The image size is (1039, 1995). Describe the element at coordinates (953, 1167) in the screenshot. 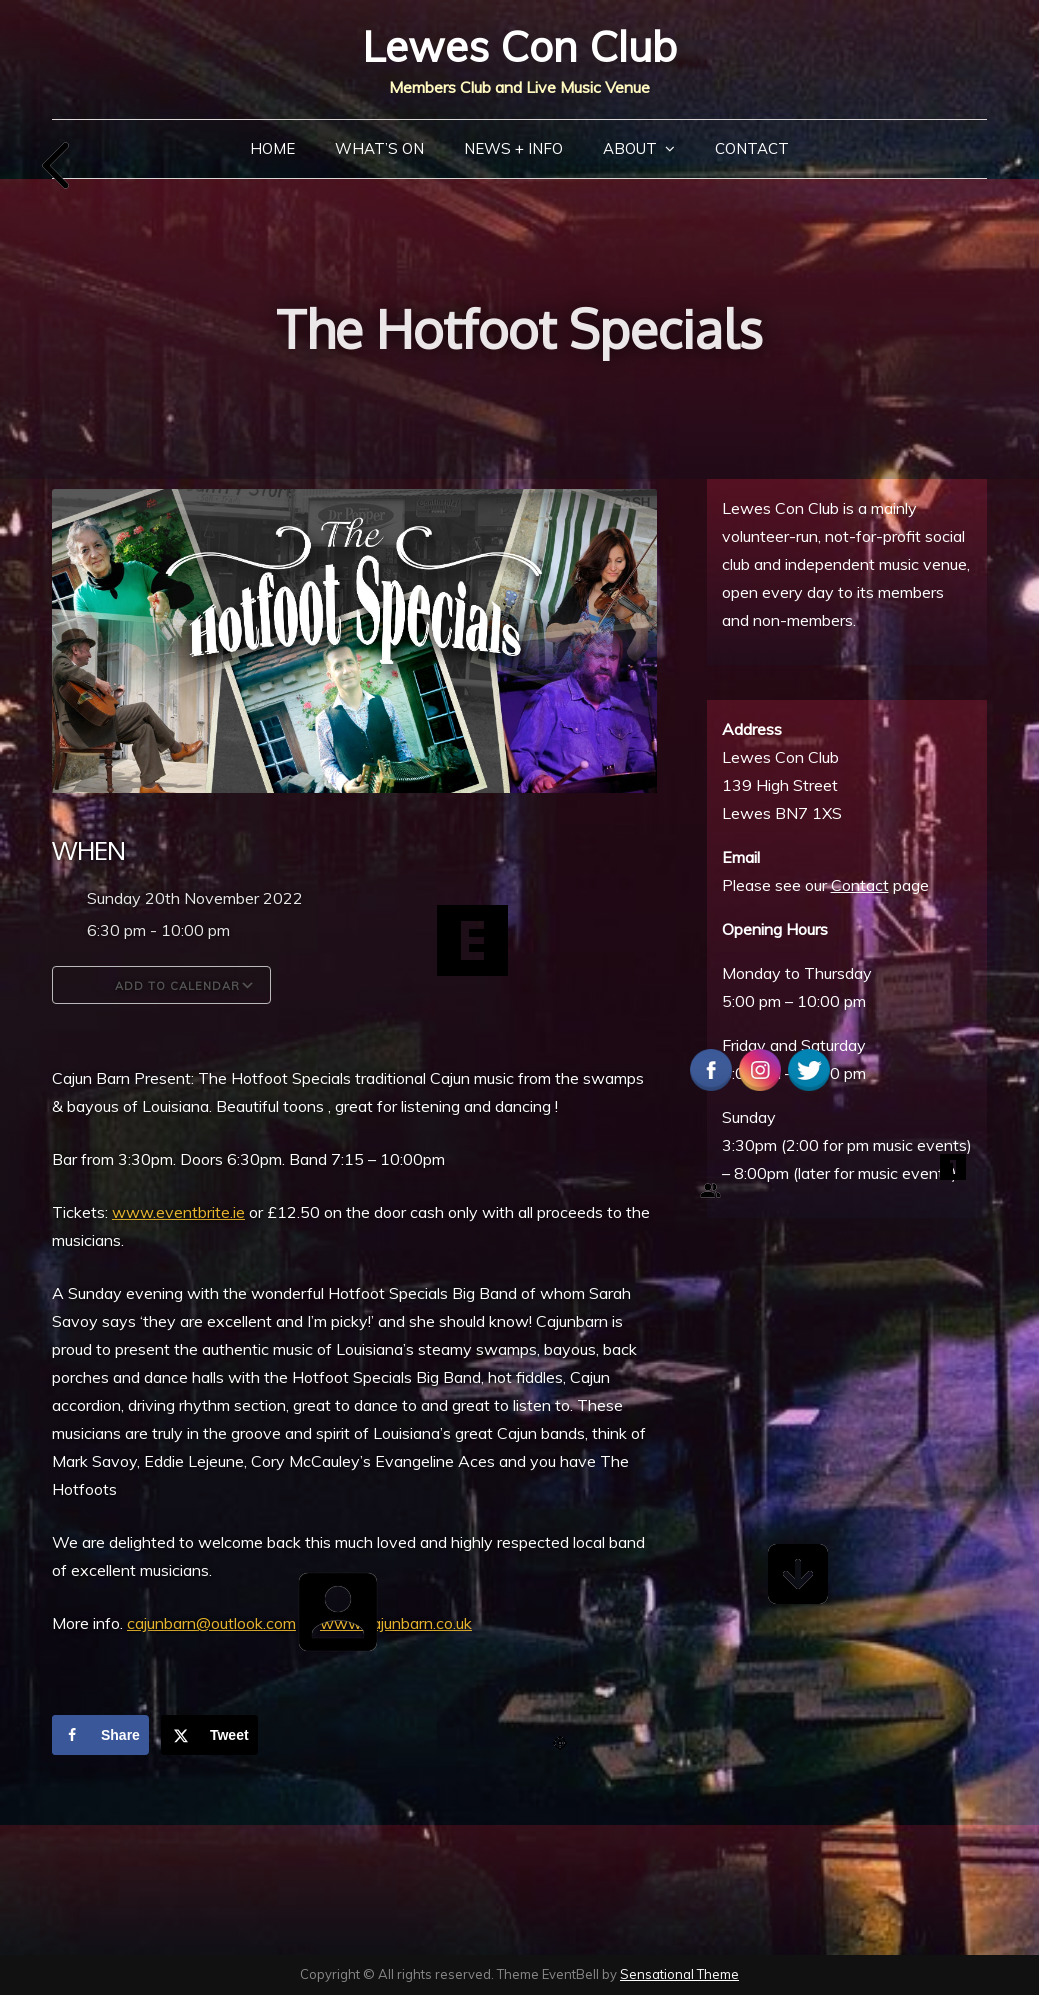

I see `select option one or first item` at that location.